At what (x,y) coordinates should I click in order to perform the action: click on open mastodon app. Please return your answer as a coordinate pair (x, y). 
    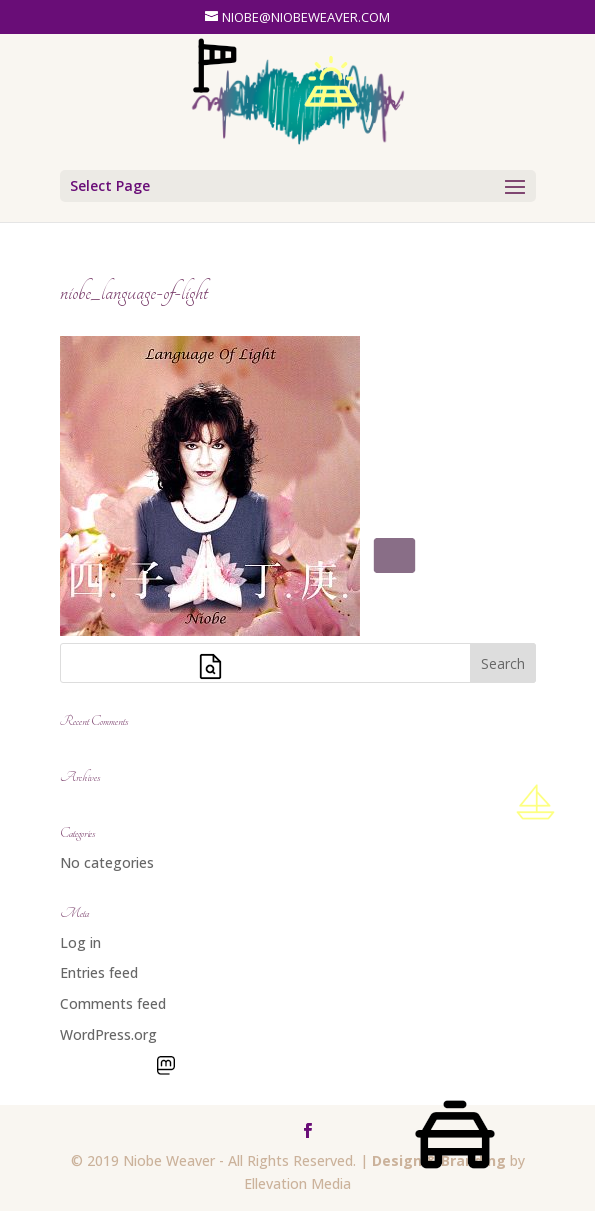
    Looking at the image, I should click on (166, 1065).